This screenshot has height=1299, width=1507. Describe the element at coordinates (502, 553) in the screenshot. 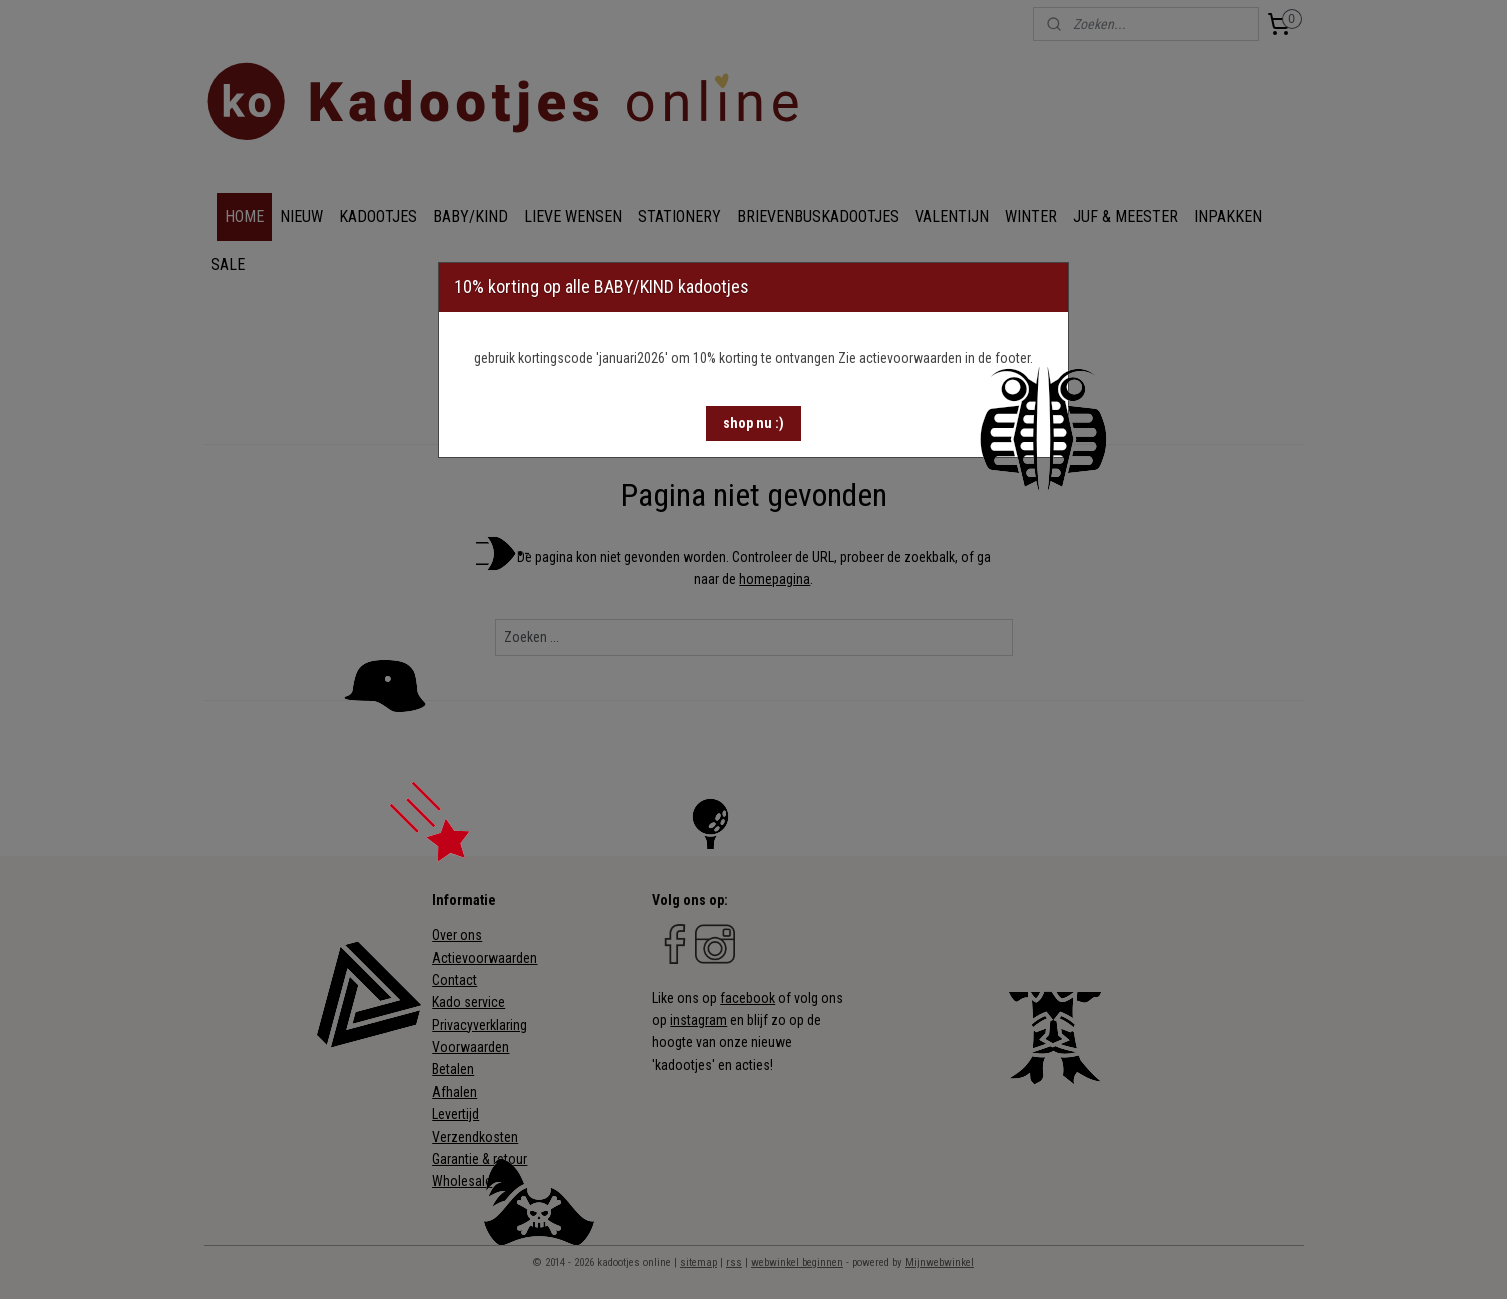

I see `represents a NOR logic gate in circuit design` at that location.